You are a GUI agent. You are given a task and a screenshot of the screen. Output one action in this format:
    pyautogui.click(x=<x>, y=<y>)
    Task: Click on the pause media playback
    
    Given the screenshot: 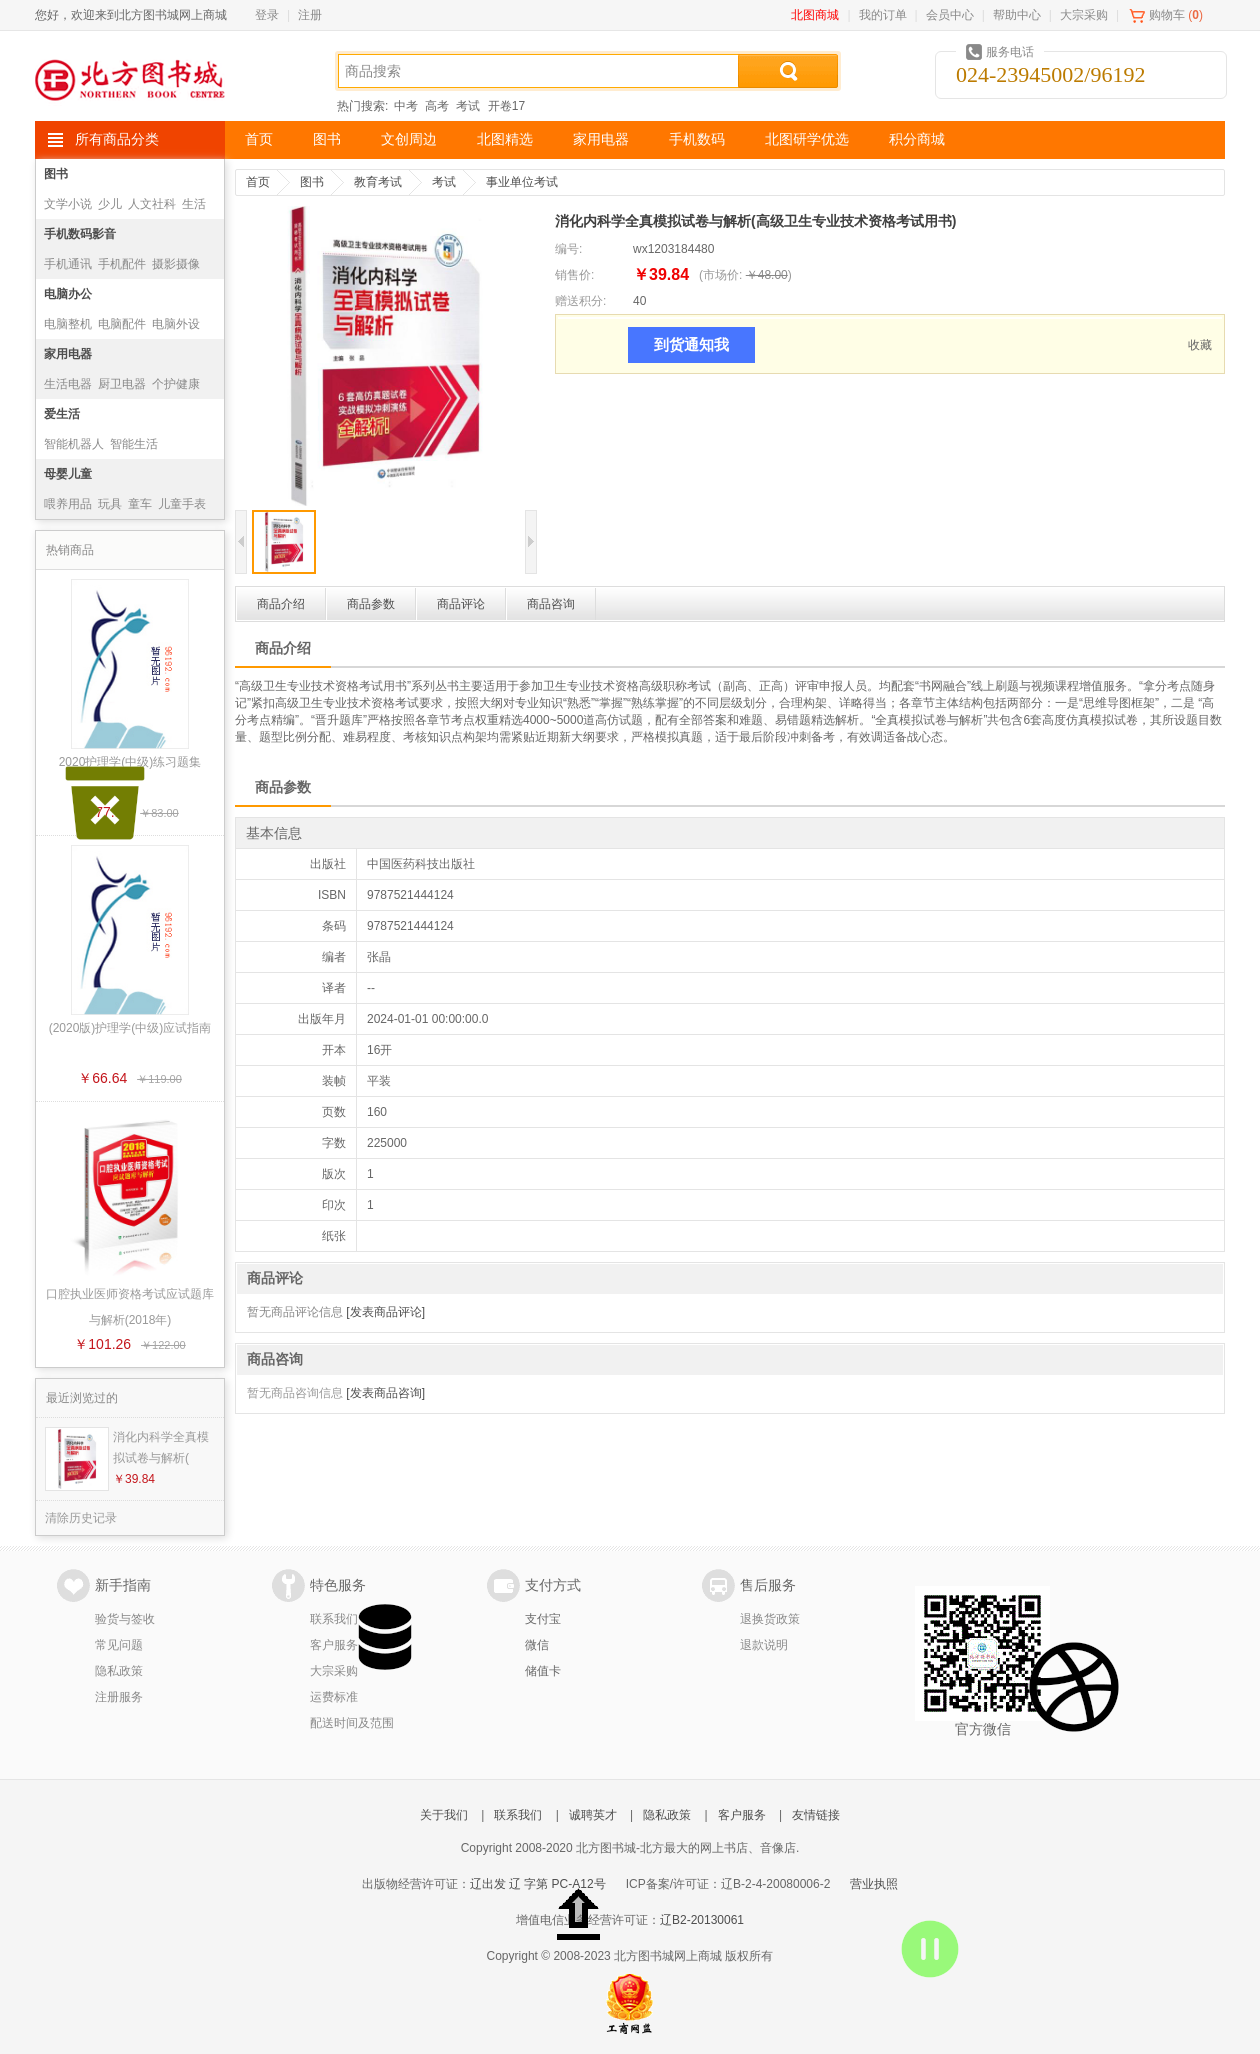 What is the action you would take?
    pyautogui.click(x=930, y=1949)
    